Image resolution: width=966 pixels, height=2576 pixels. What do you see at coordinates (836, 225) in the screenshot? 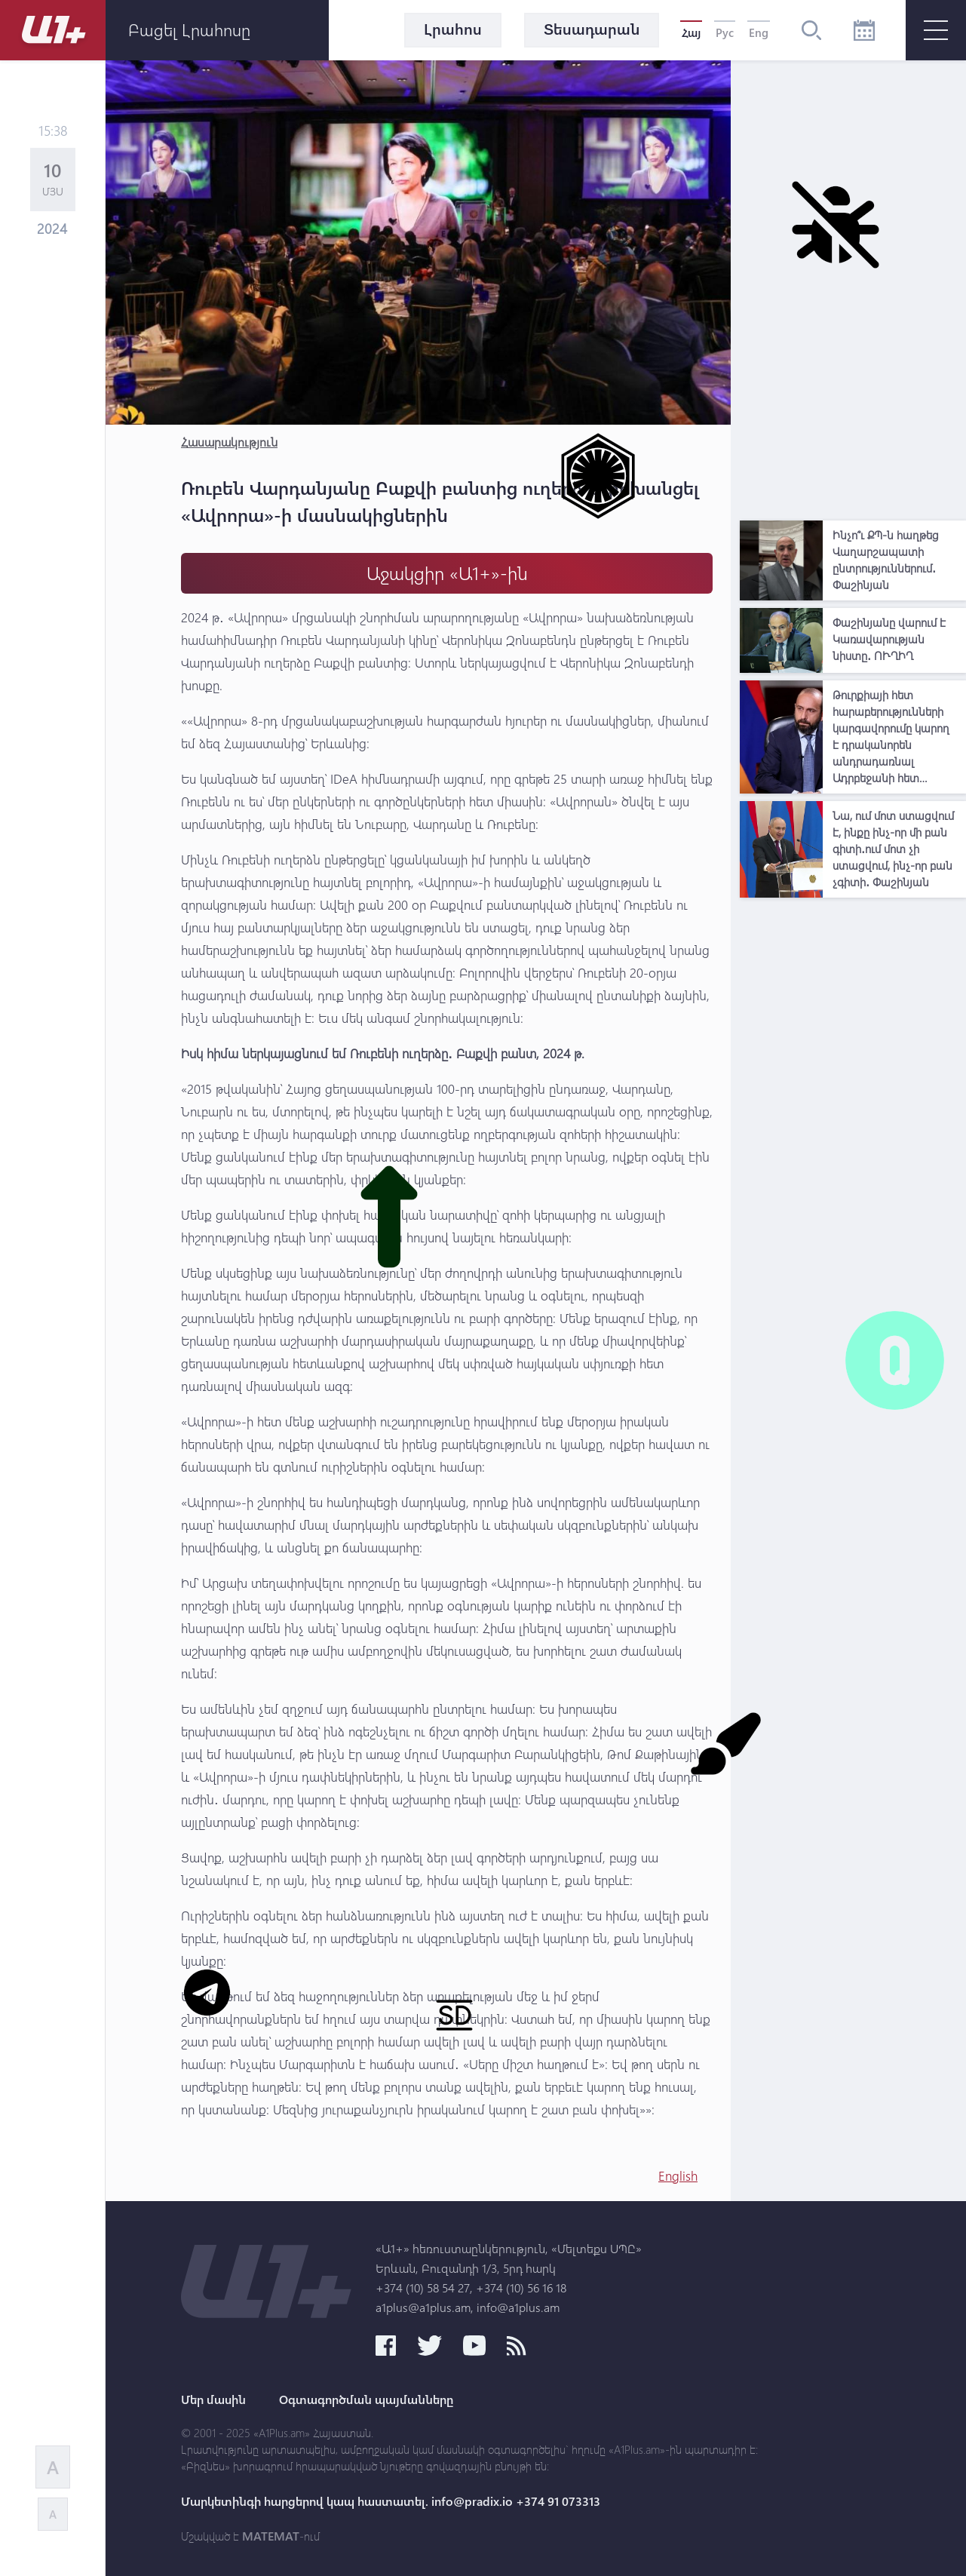
I see `disable bug tracking or debugging mode` at bounding box center [836, 225].